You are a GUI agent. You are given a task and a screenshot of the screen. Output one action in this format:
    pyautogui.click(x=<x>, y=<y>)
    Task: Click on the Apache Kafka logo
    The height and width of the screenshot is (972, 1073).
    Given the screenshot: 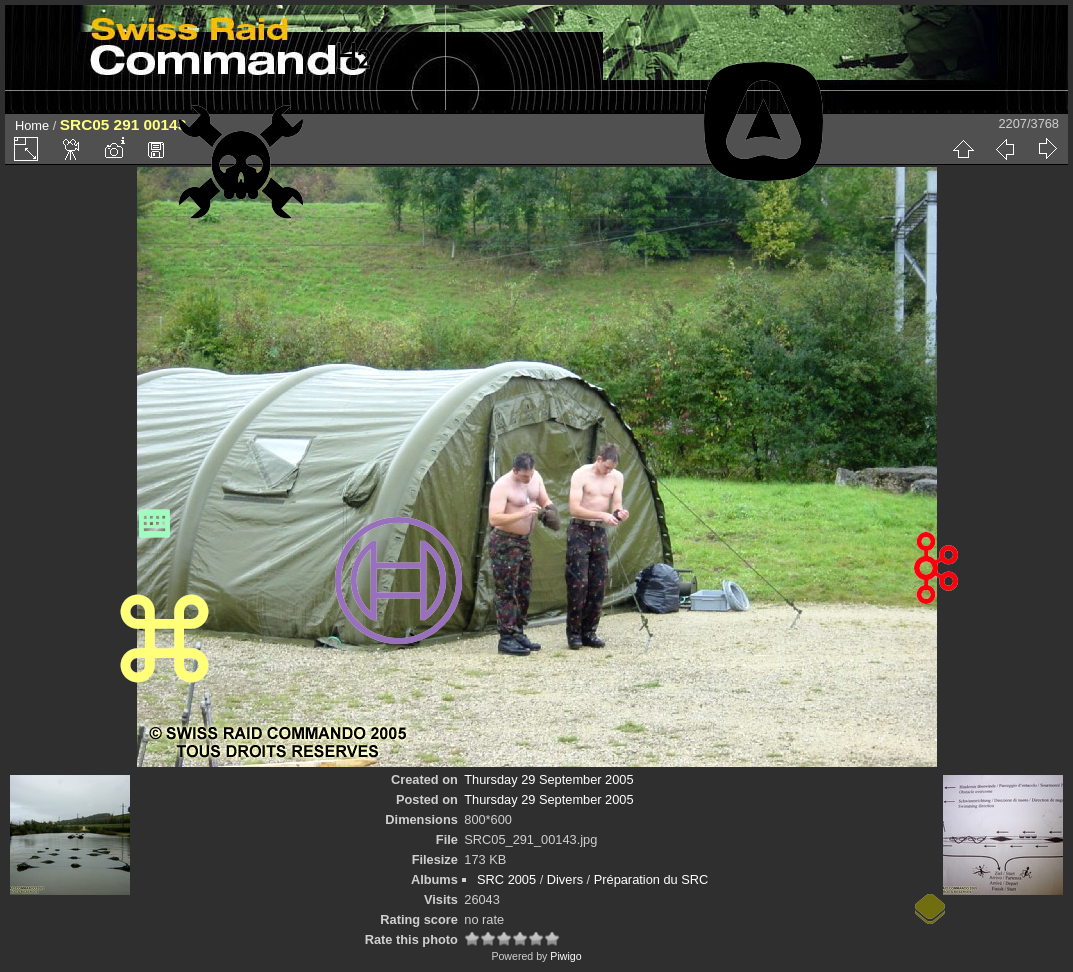 What is the action you would take?
    pyautogui.click(x=936, y=568)
    